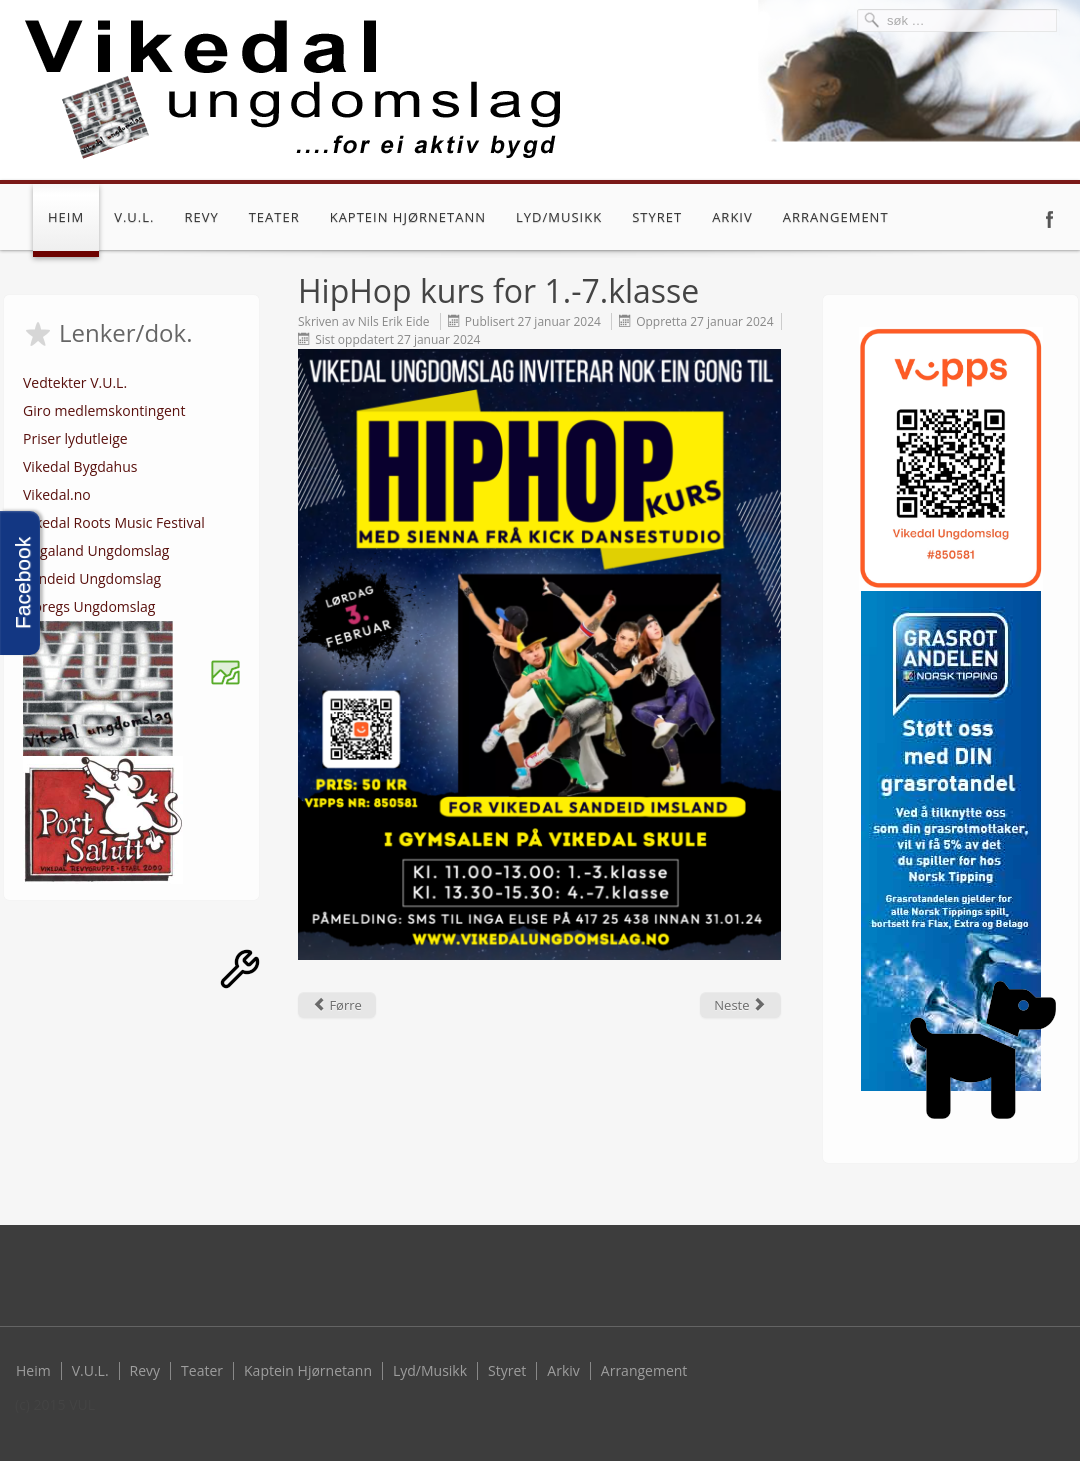 Image resolution: width=1080 pixels, height=1461 pixels. I want to click on access settings or configuration options, so click(240, 969).